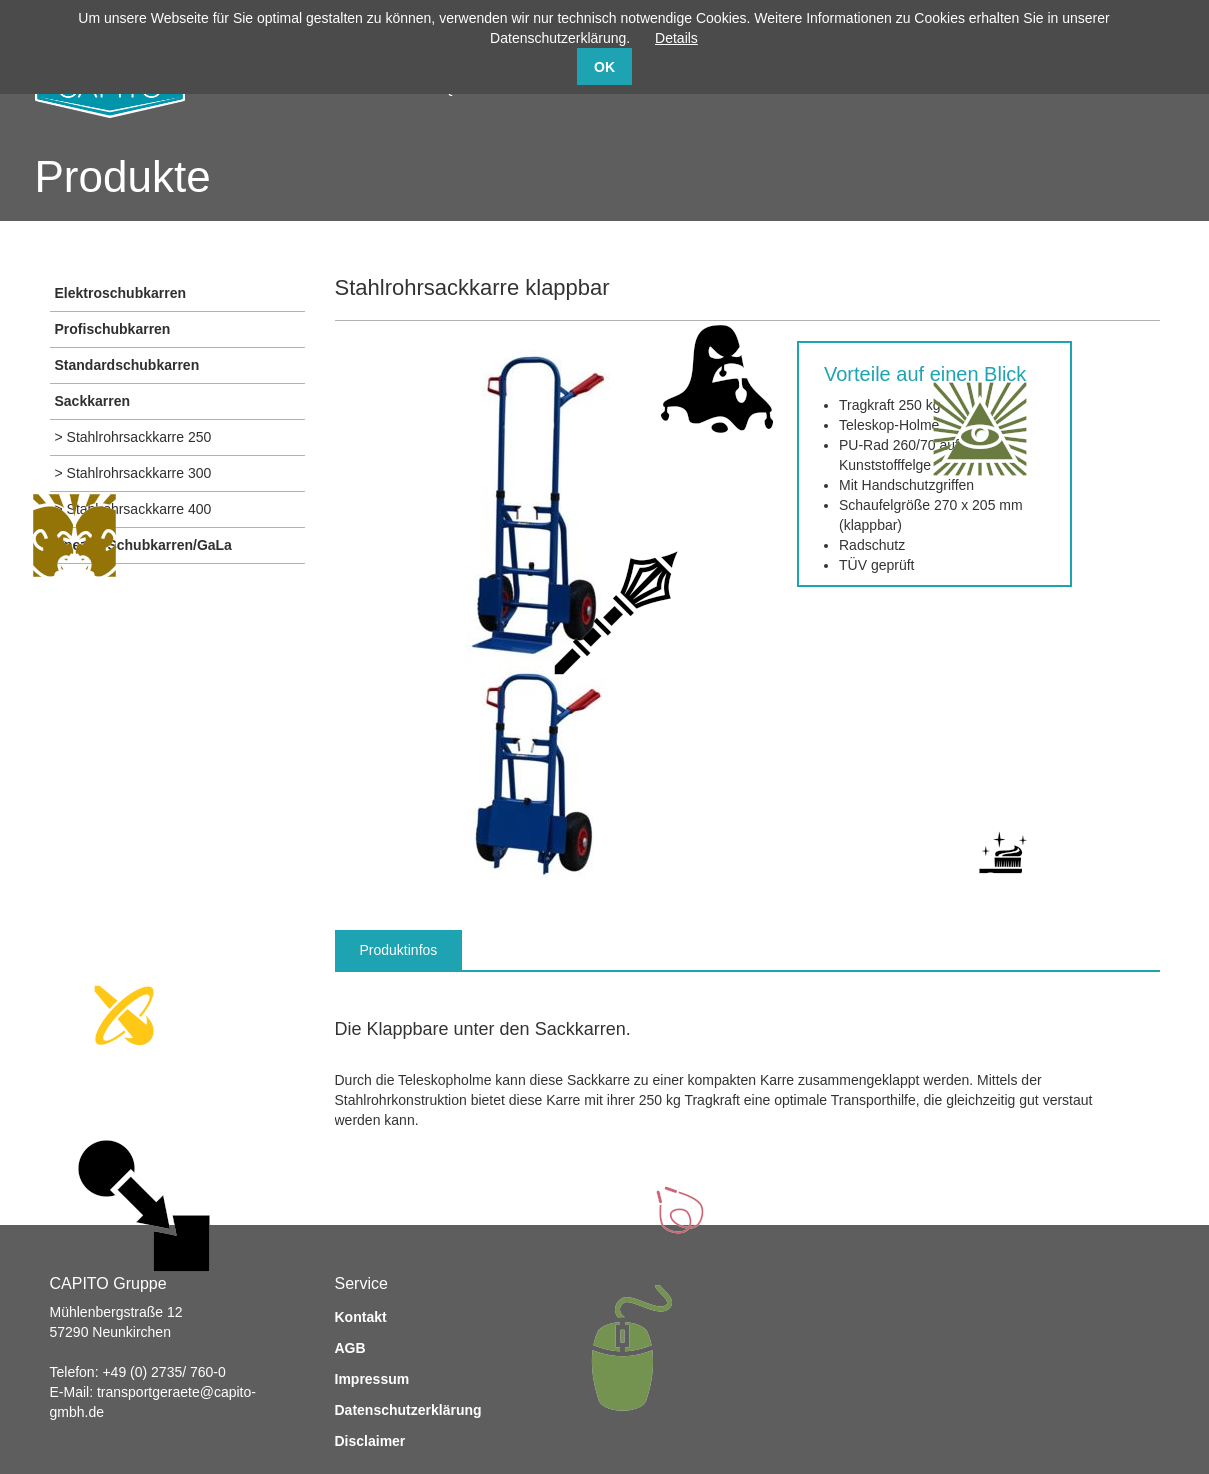  What do you see at coordinates (680, 1210) in the screenshot?
I see `access jump rope or skipping exercises` at bounding box center [680, 1210].